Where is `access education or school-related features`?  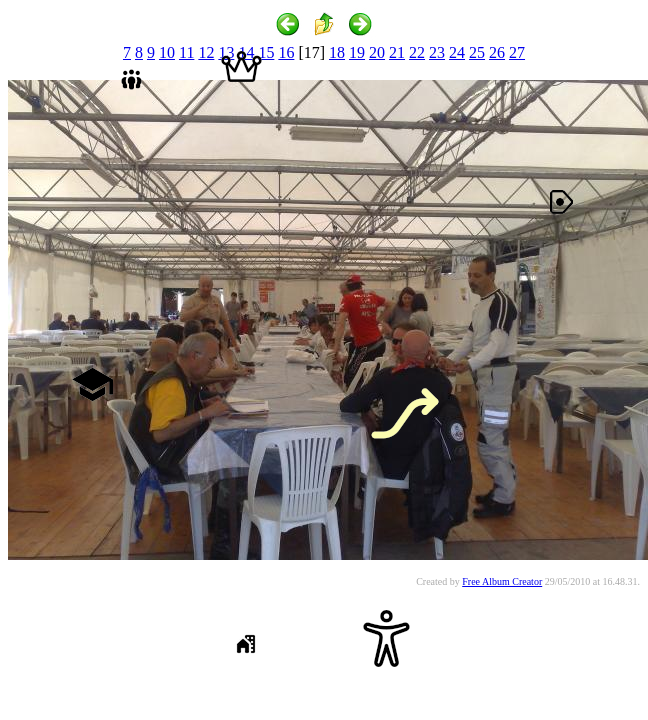 access education or school-related features is located at coordinates (92, 384).